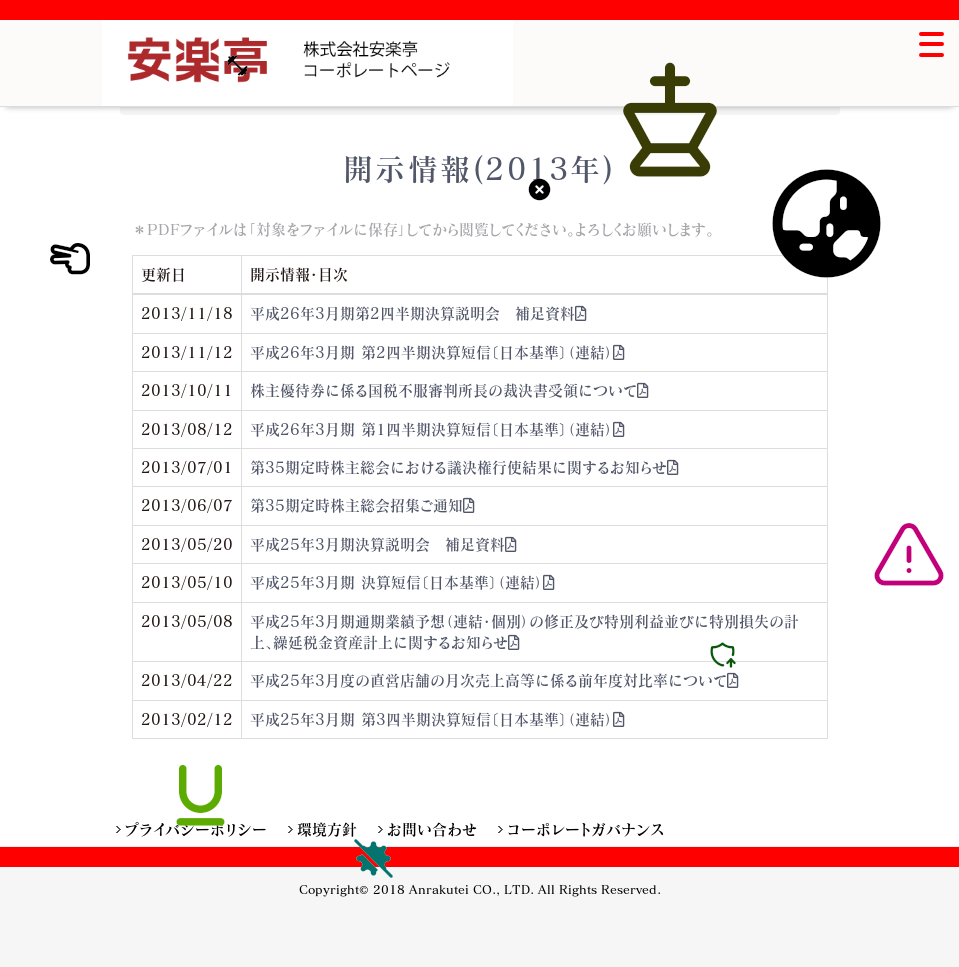 The width and height of the screenshot is (959, 967). What do you see at coordinates (373, 858) in the screenshot?
I see `indicates virus-free or no threats detected` at bounding box center [373, 858].